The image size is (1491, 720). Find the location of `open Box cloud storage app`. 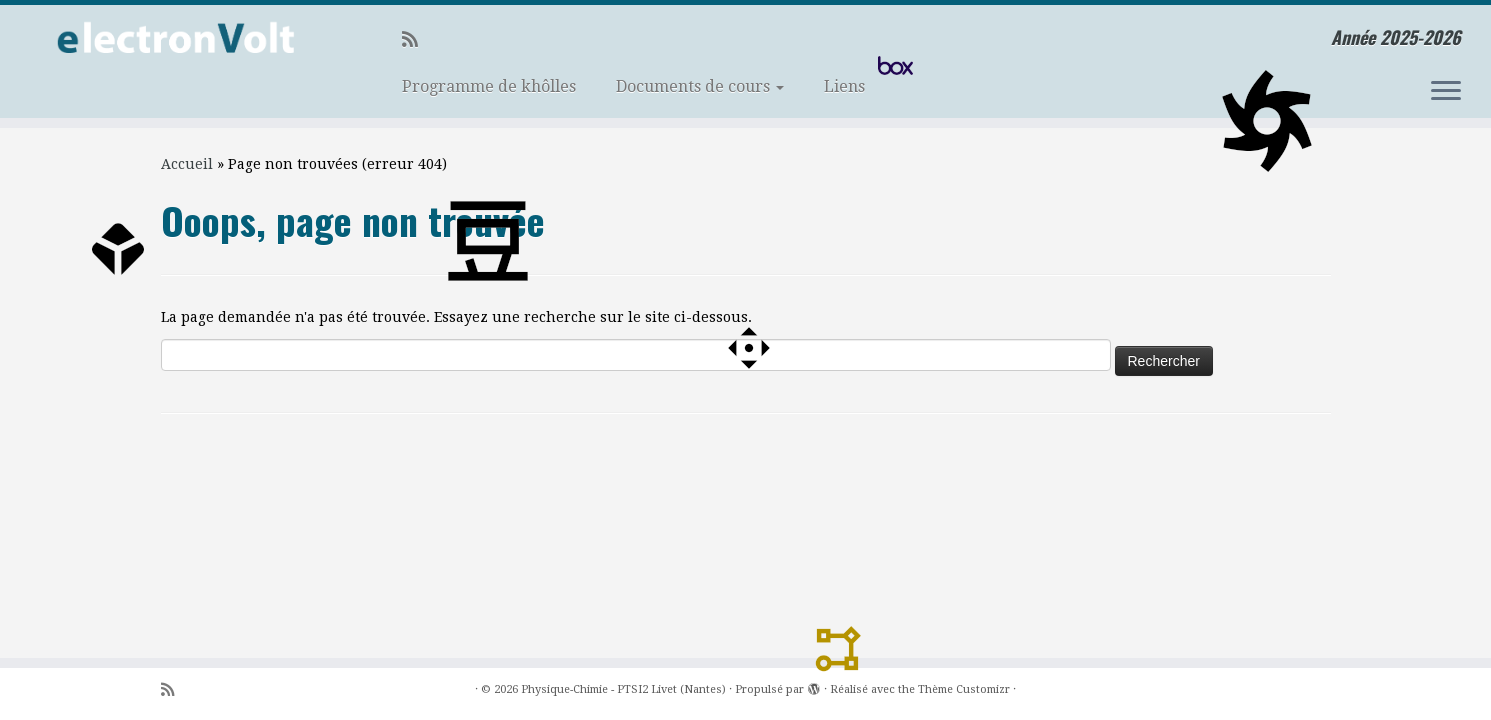

open Box cloud storage app is located at coordinates (895, 65).